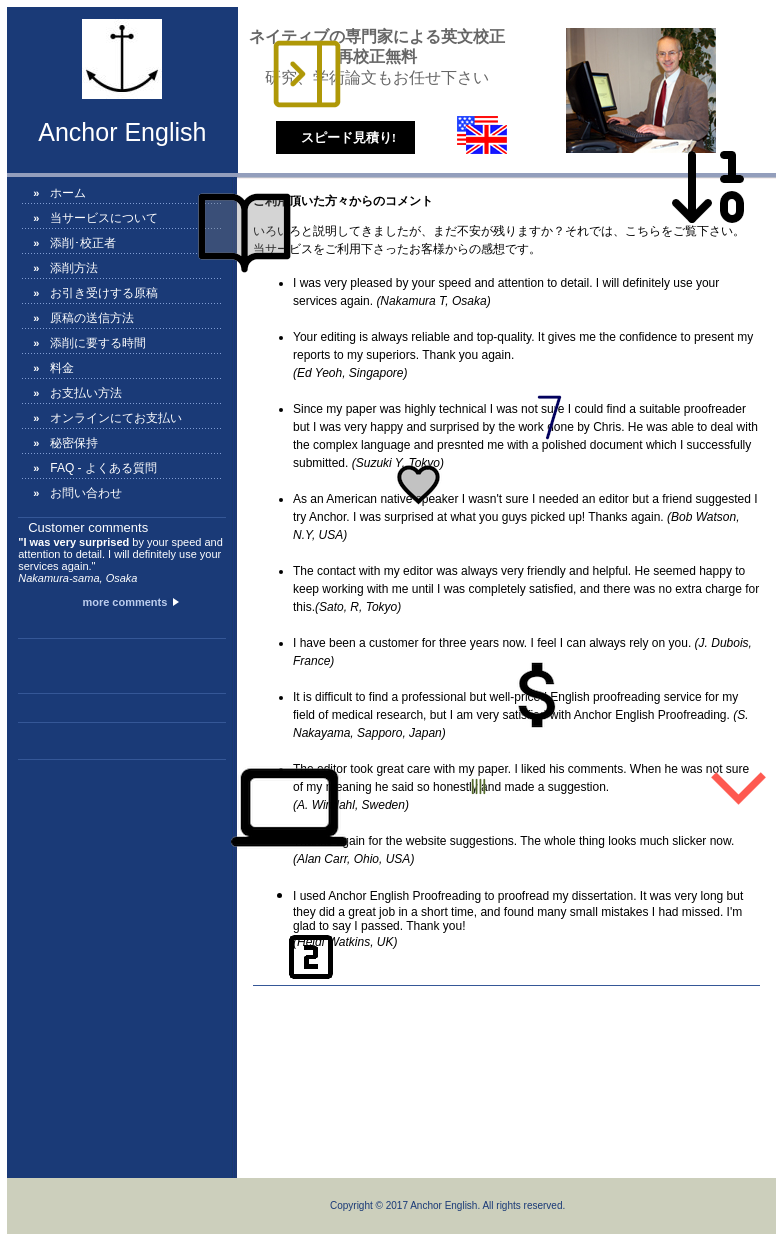  I want to click on indicates step two in a multi-step process, so click(311, 957).